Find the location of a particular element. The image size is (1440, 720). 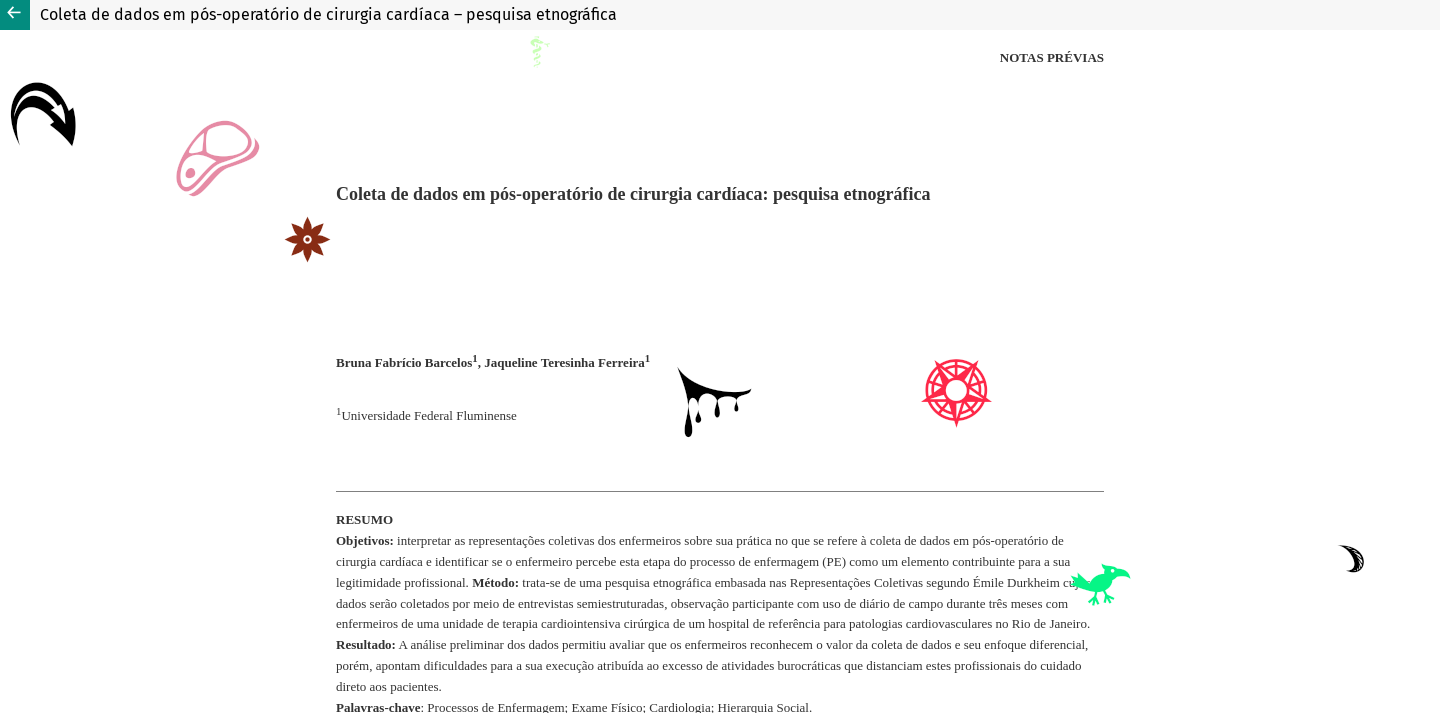

access health or medical features is located at coordinates (537, 52).